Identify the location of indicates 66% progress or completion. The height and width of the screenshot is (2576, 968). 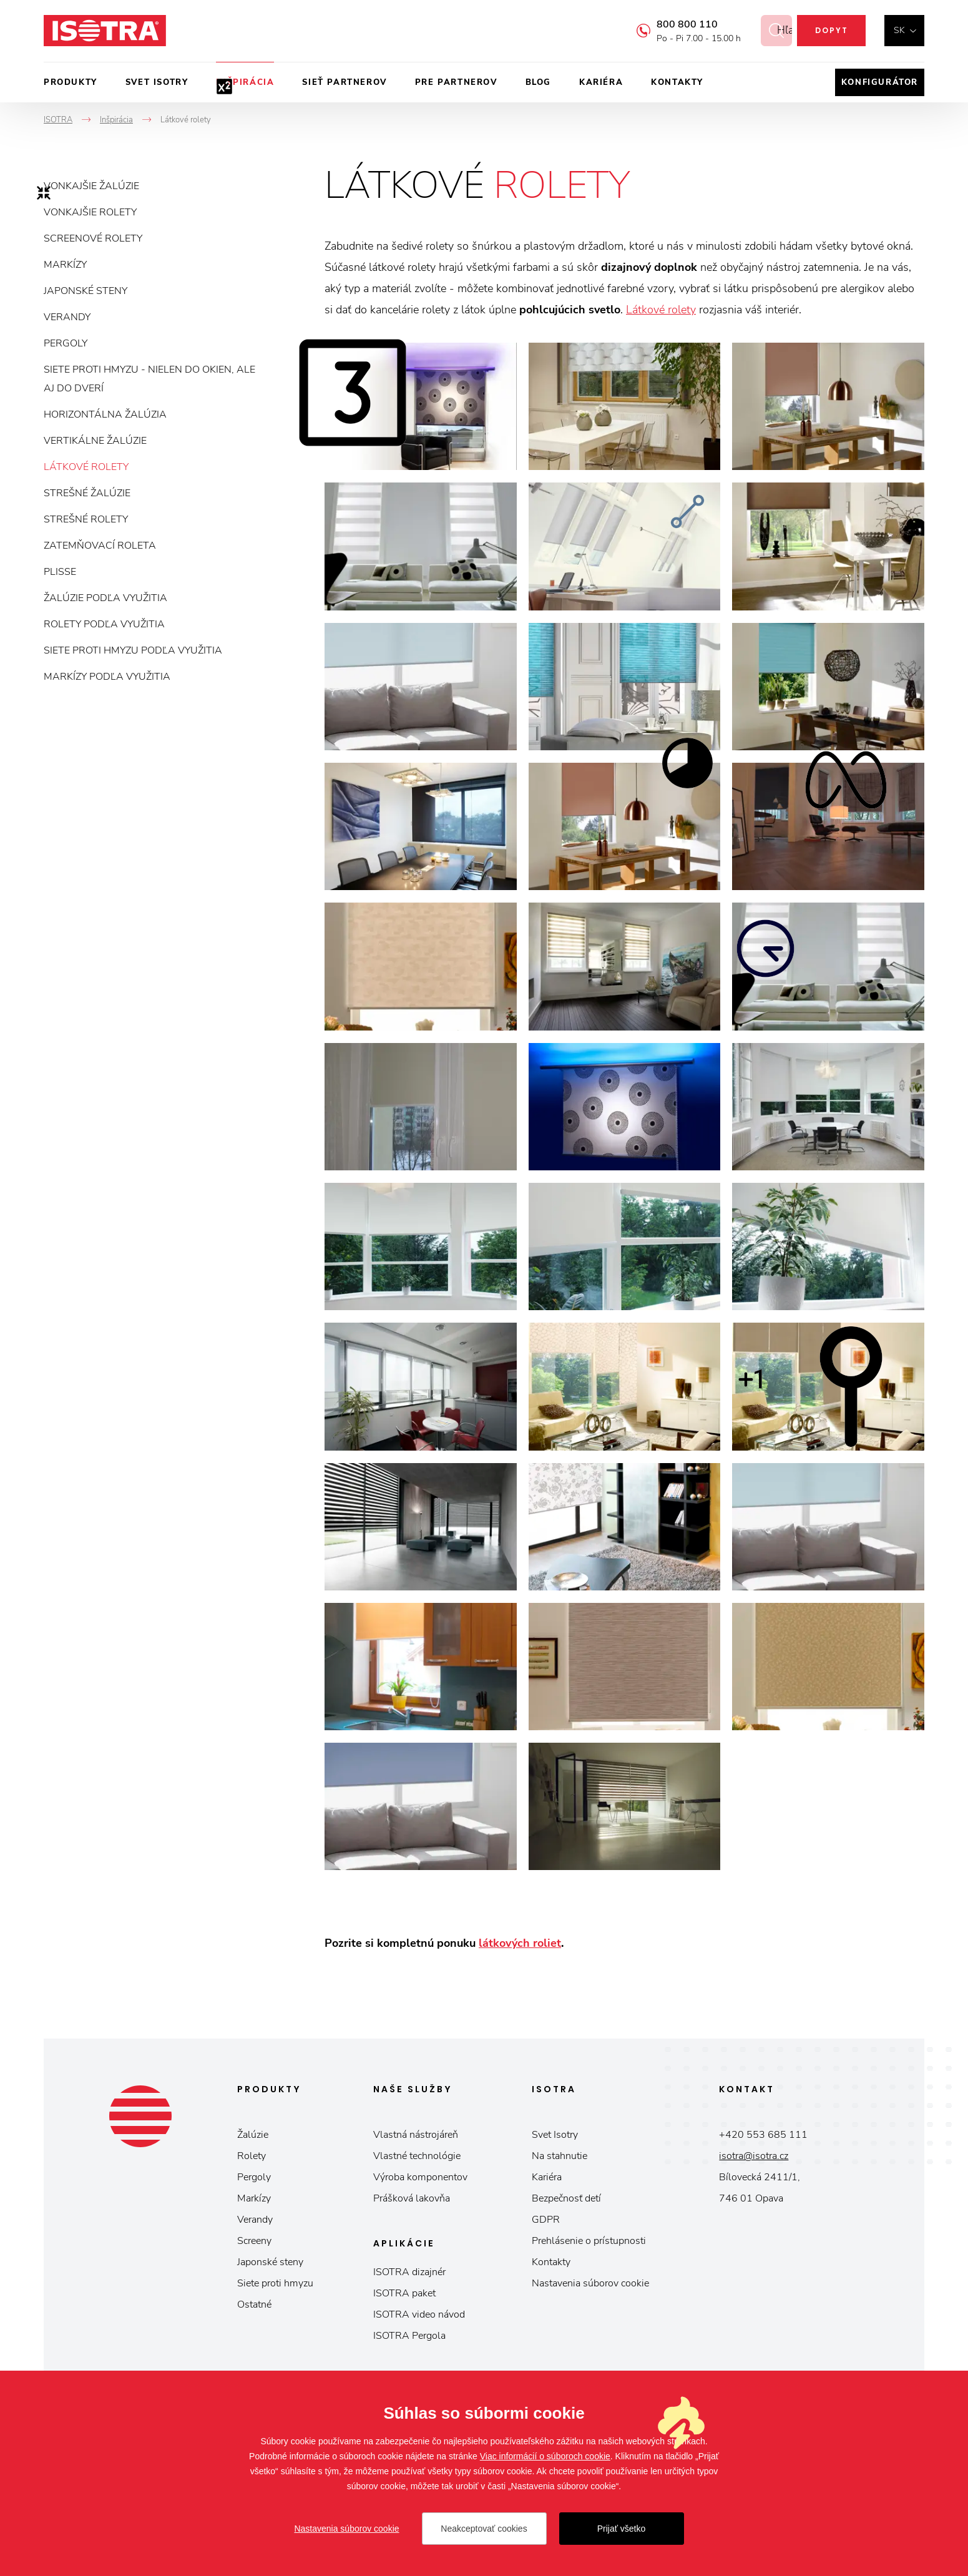
(687, 763).